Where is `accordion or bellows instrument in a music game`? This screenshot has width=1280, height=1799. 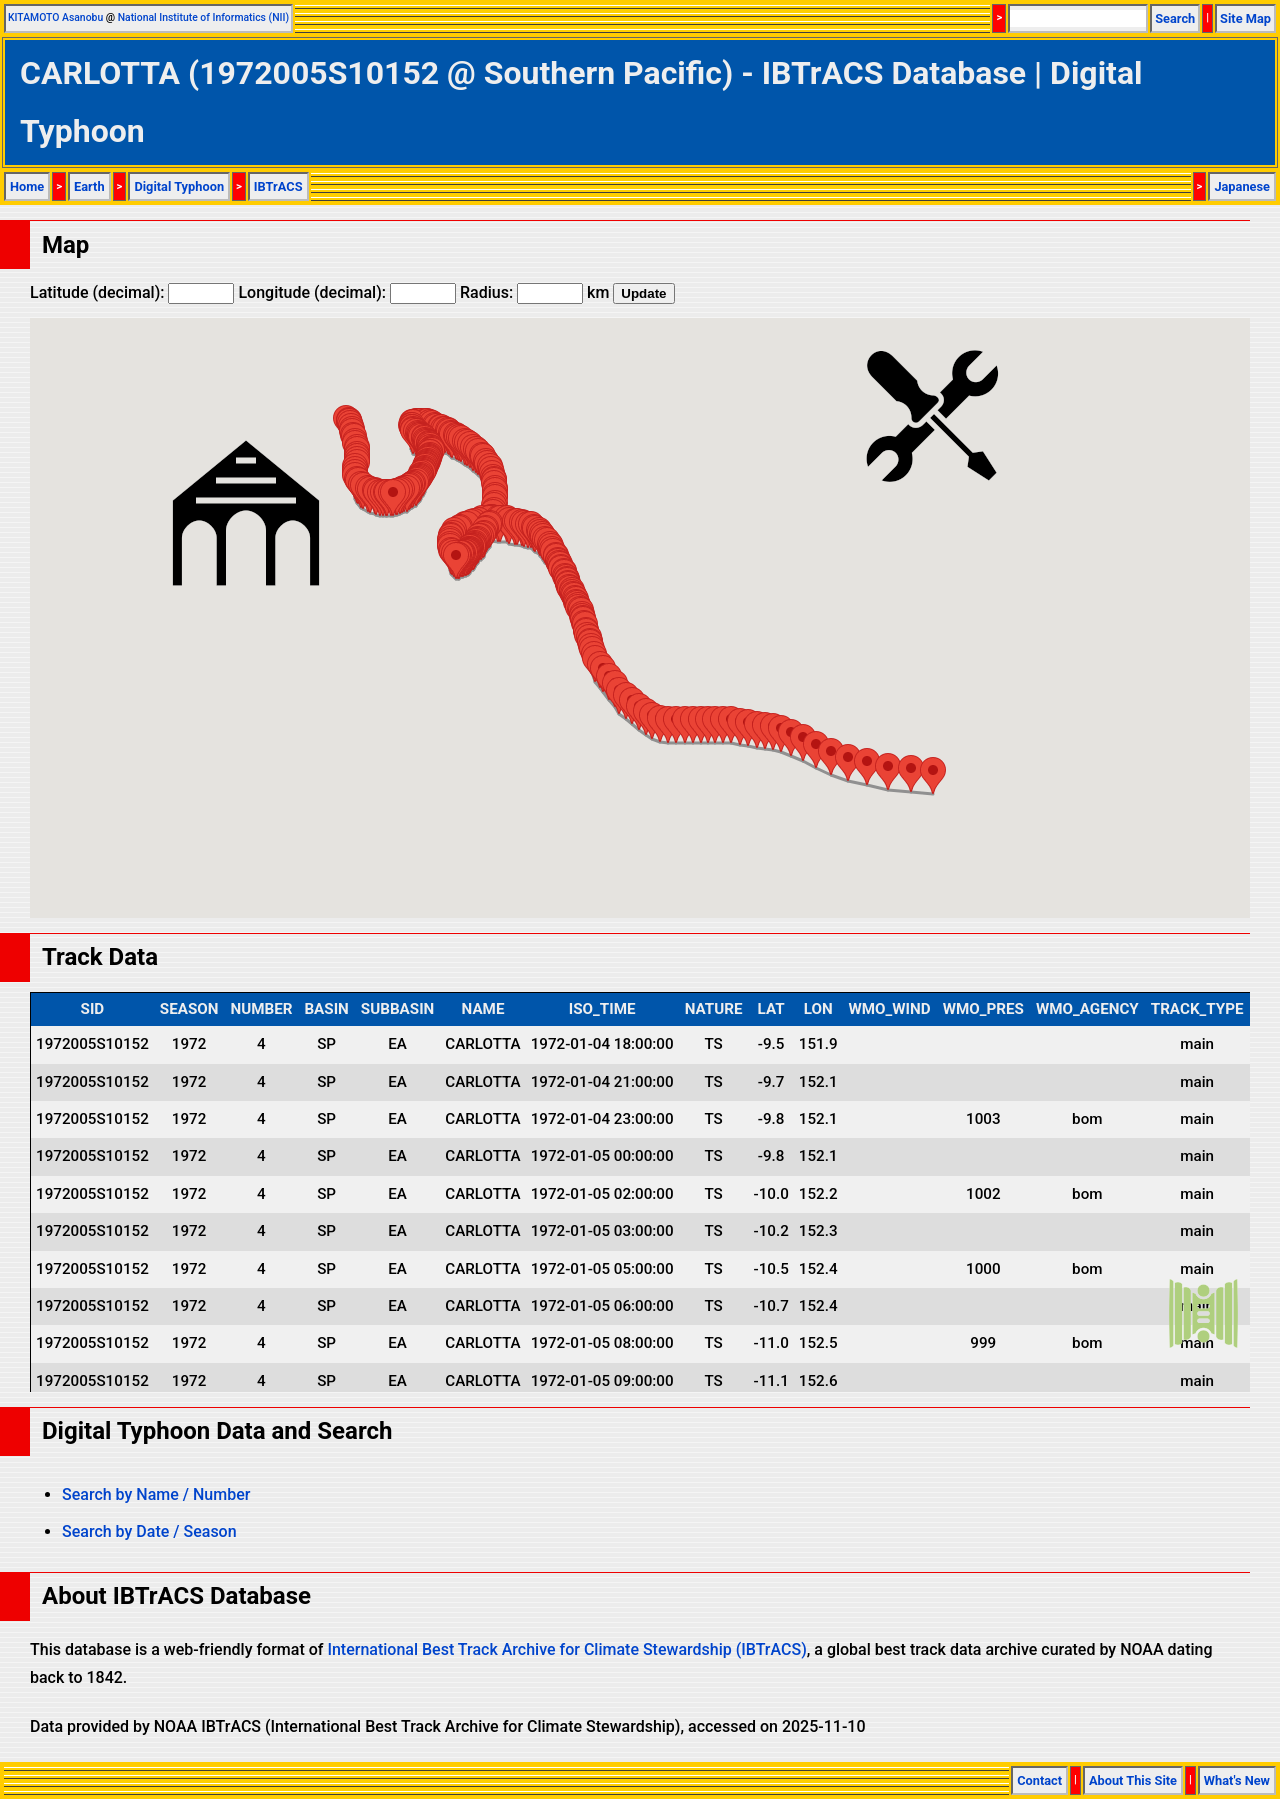
accordion or bellows instrument in a music game is located at coordinates (1203, 1313).